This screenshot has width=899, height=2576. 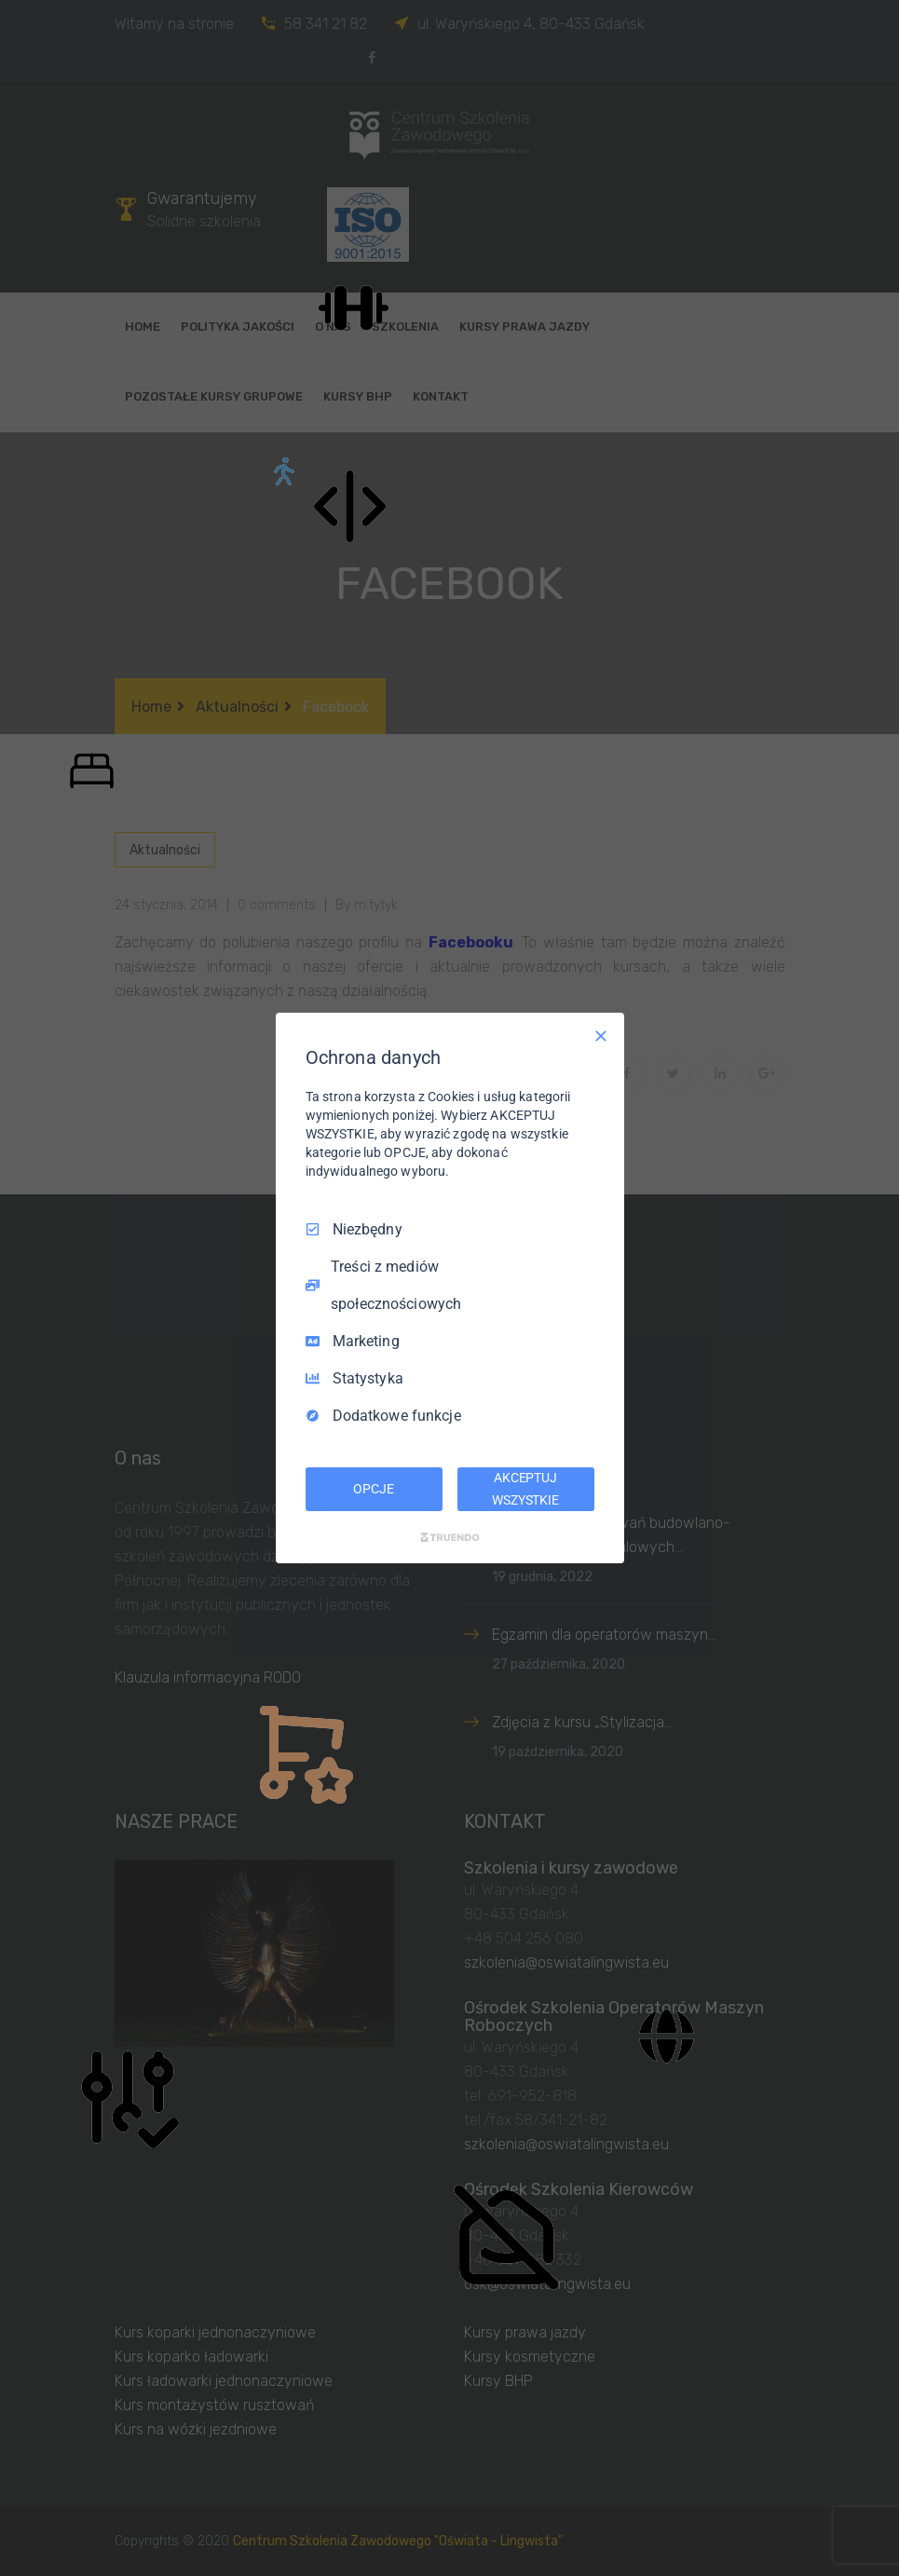 What do you see at coordinates (302, 1752) in the screenshot?
I see `view favorite or starred items in cart` at bounding box center [302, 1752].